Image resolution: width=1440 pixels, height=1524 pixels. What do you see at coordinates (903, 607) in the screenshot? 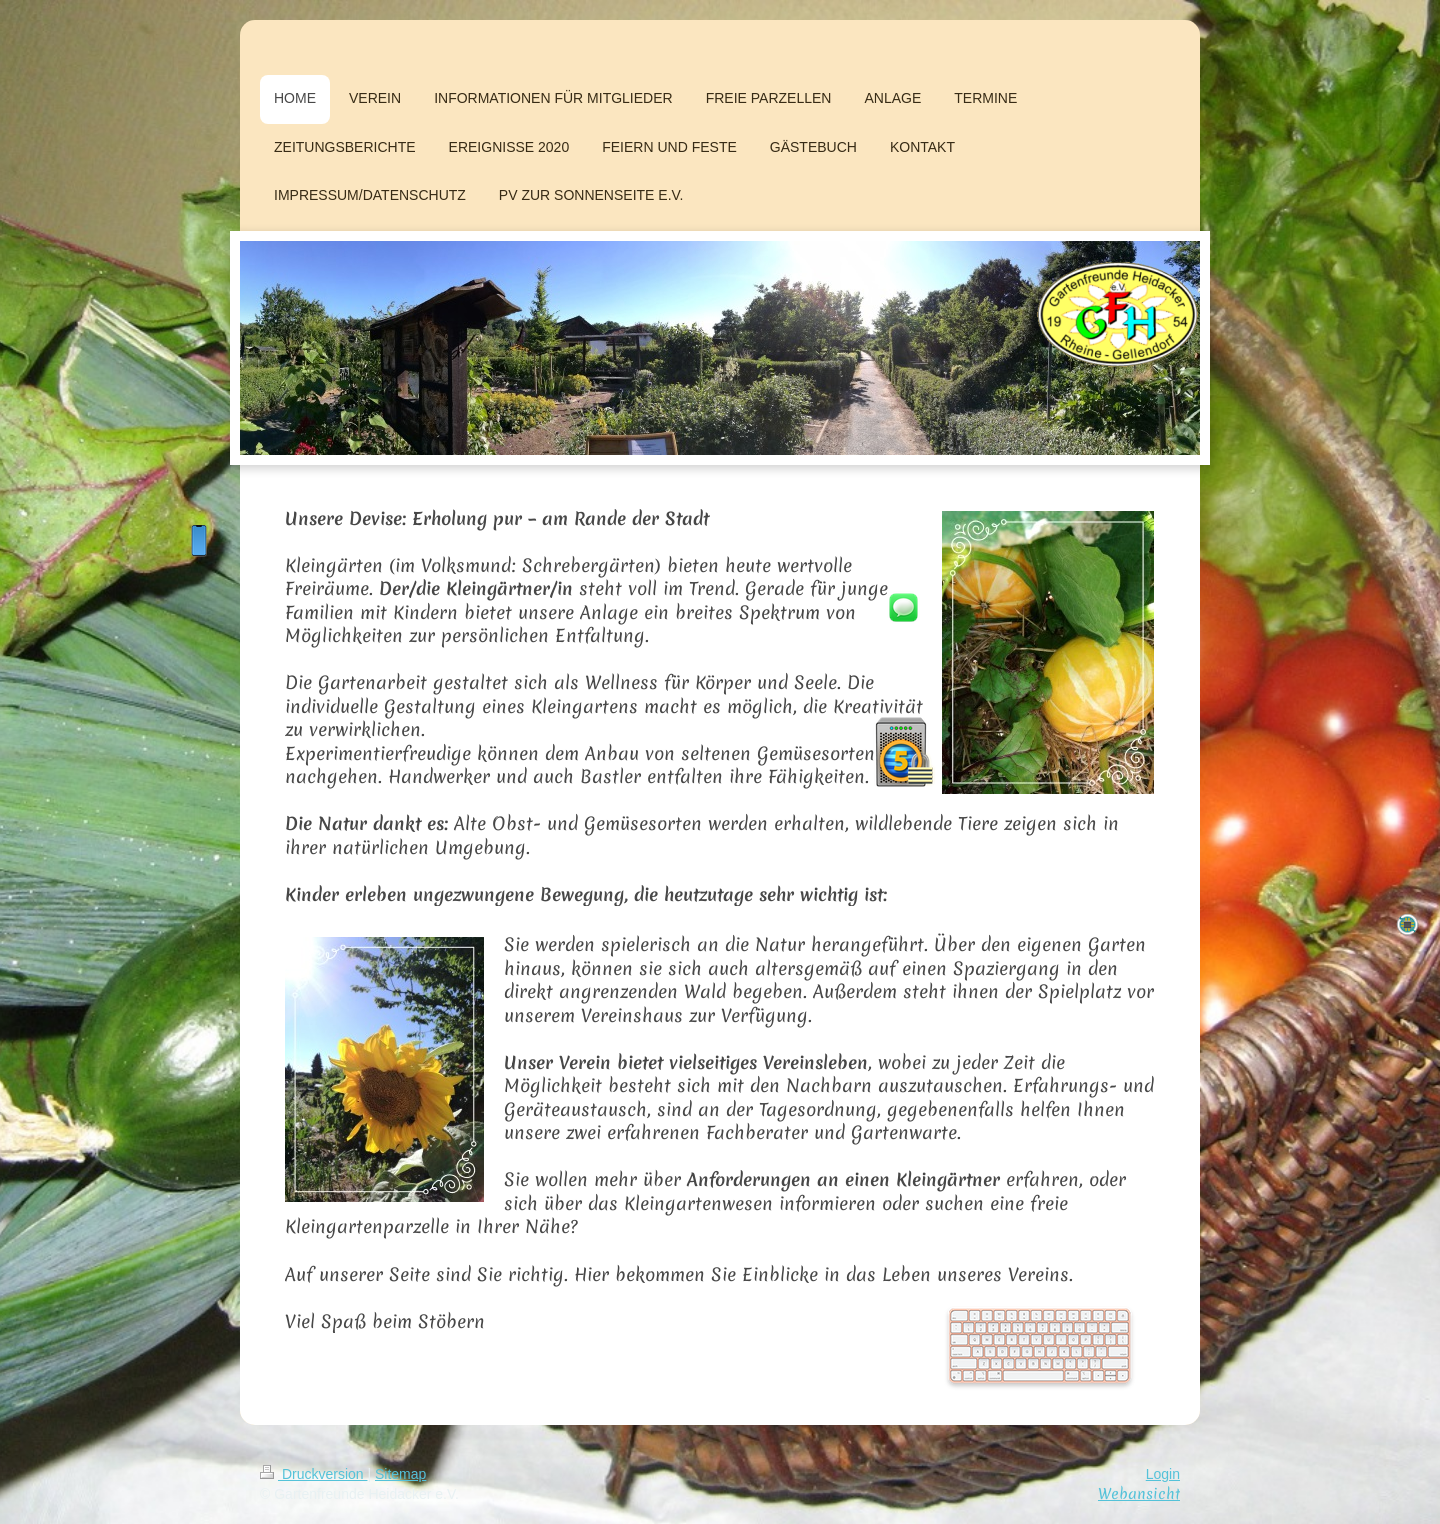
I see `open the messages app` at bounding box center [903, 607].